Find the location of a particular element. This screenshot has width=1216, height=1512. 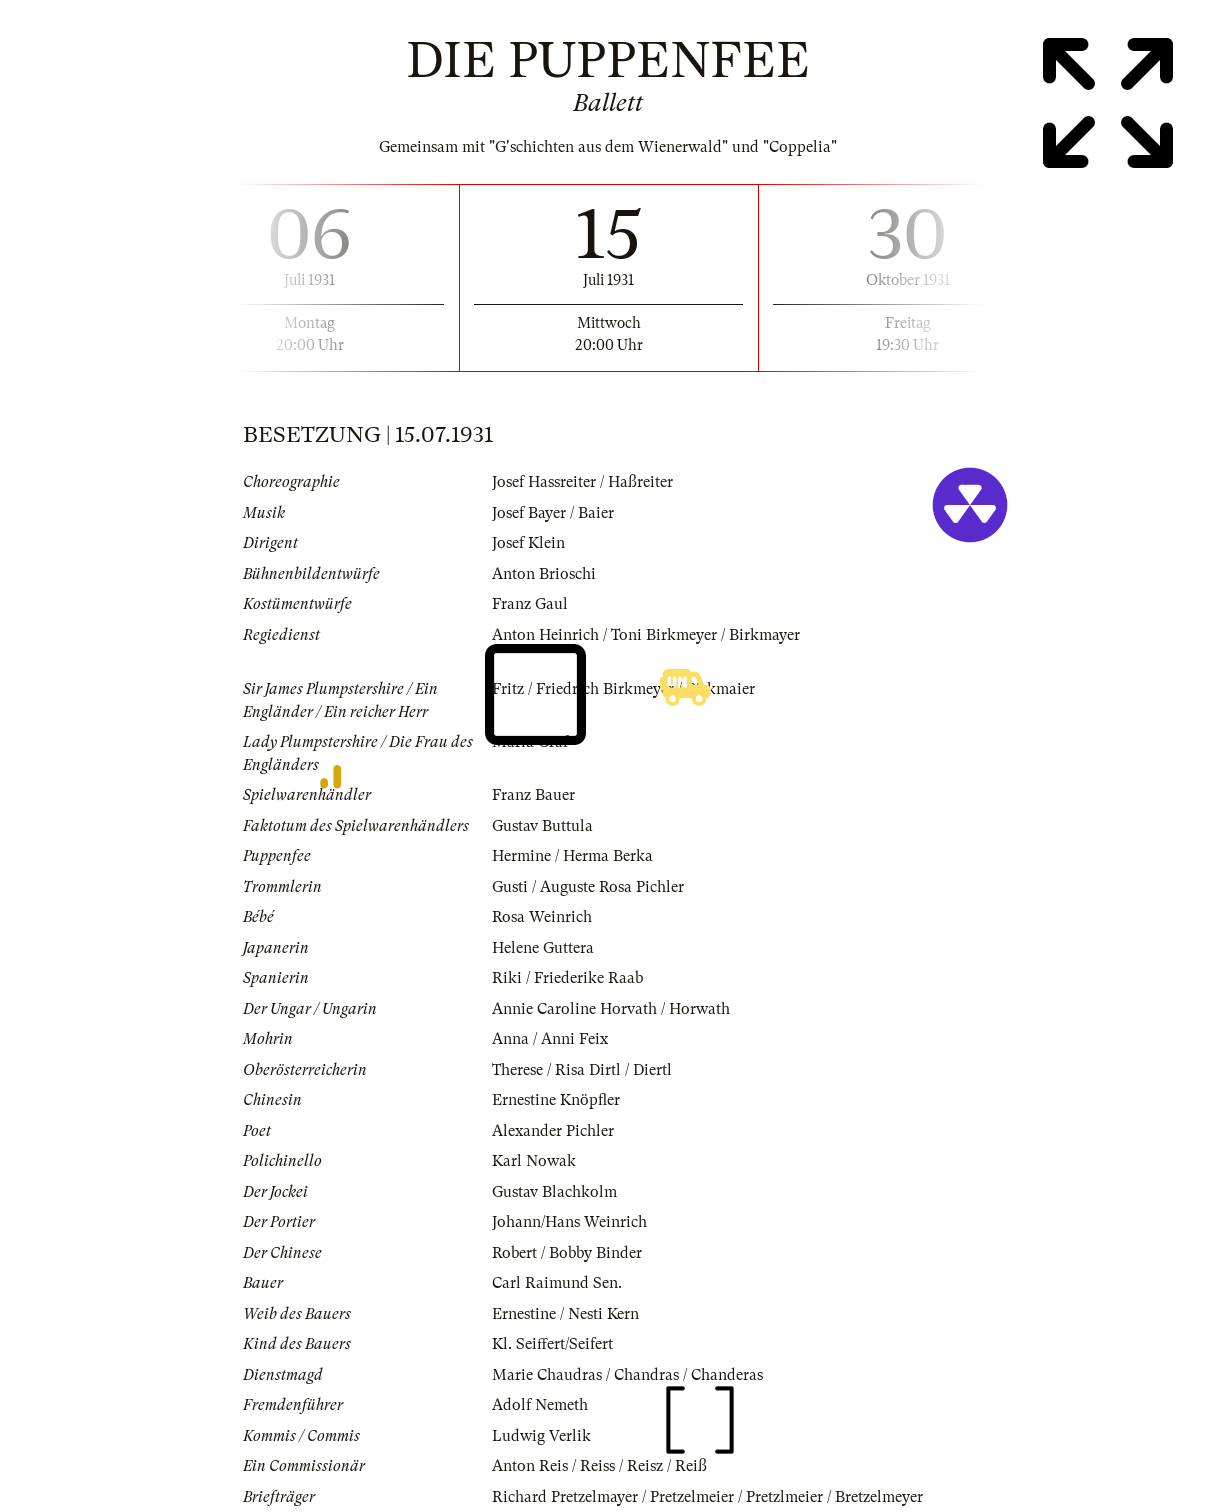

stop media playback is located at coordinates (535, 694).